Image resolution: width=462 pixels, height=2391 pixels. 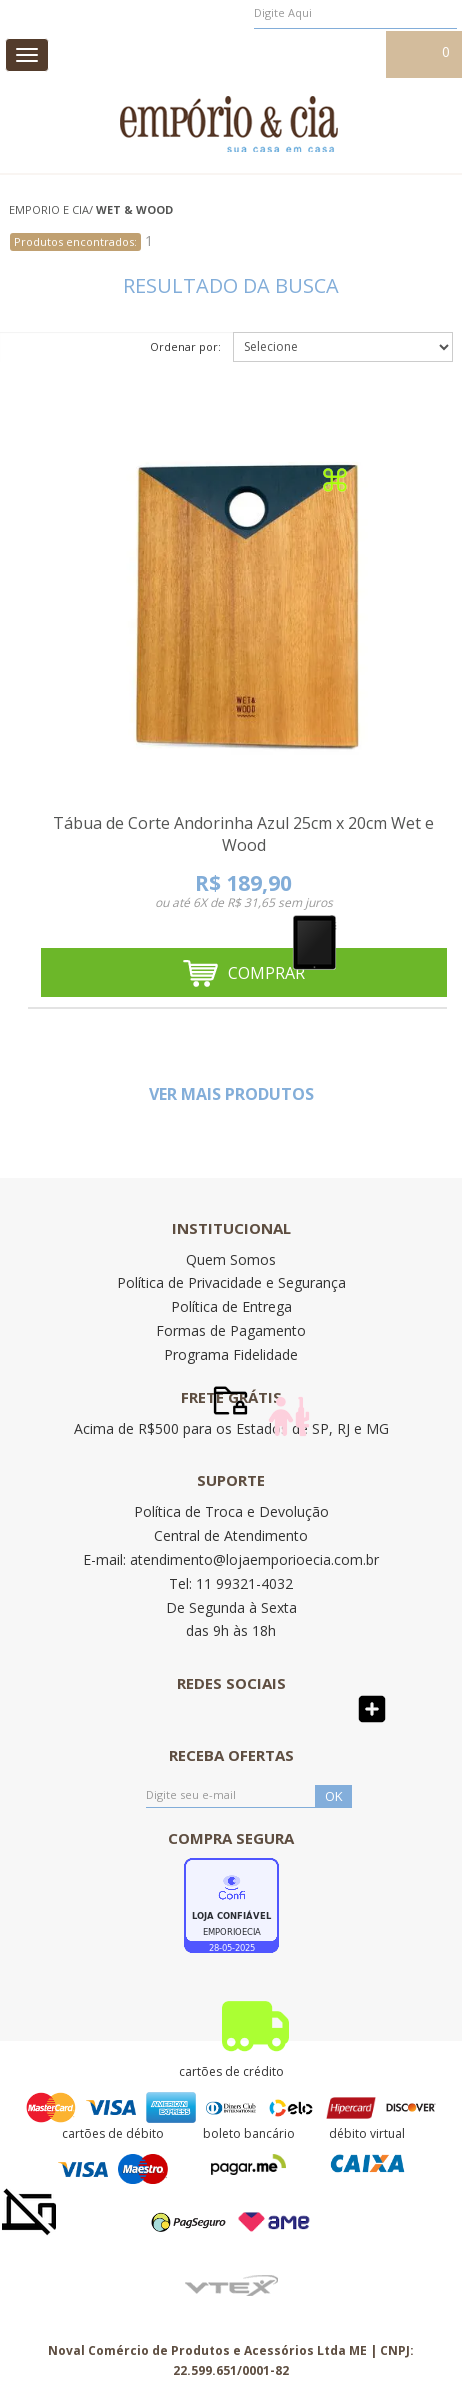 What do you see at coordinates (372, 1709) in the screenshot?
I see `add a new item` at bounding box center [372, 1709].